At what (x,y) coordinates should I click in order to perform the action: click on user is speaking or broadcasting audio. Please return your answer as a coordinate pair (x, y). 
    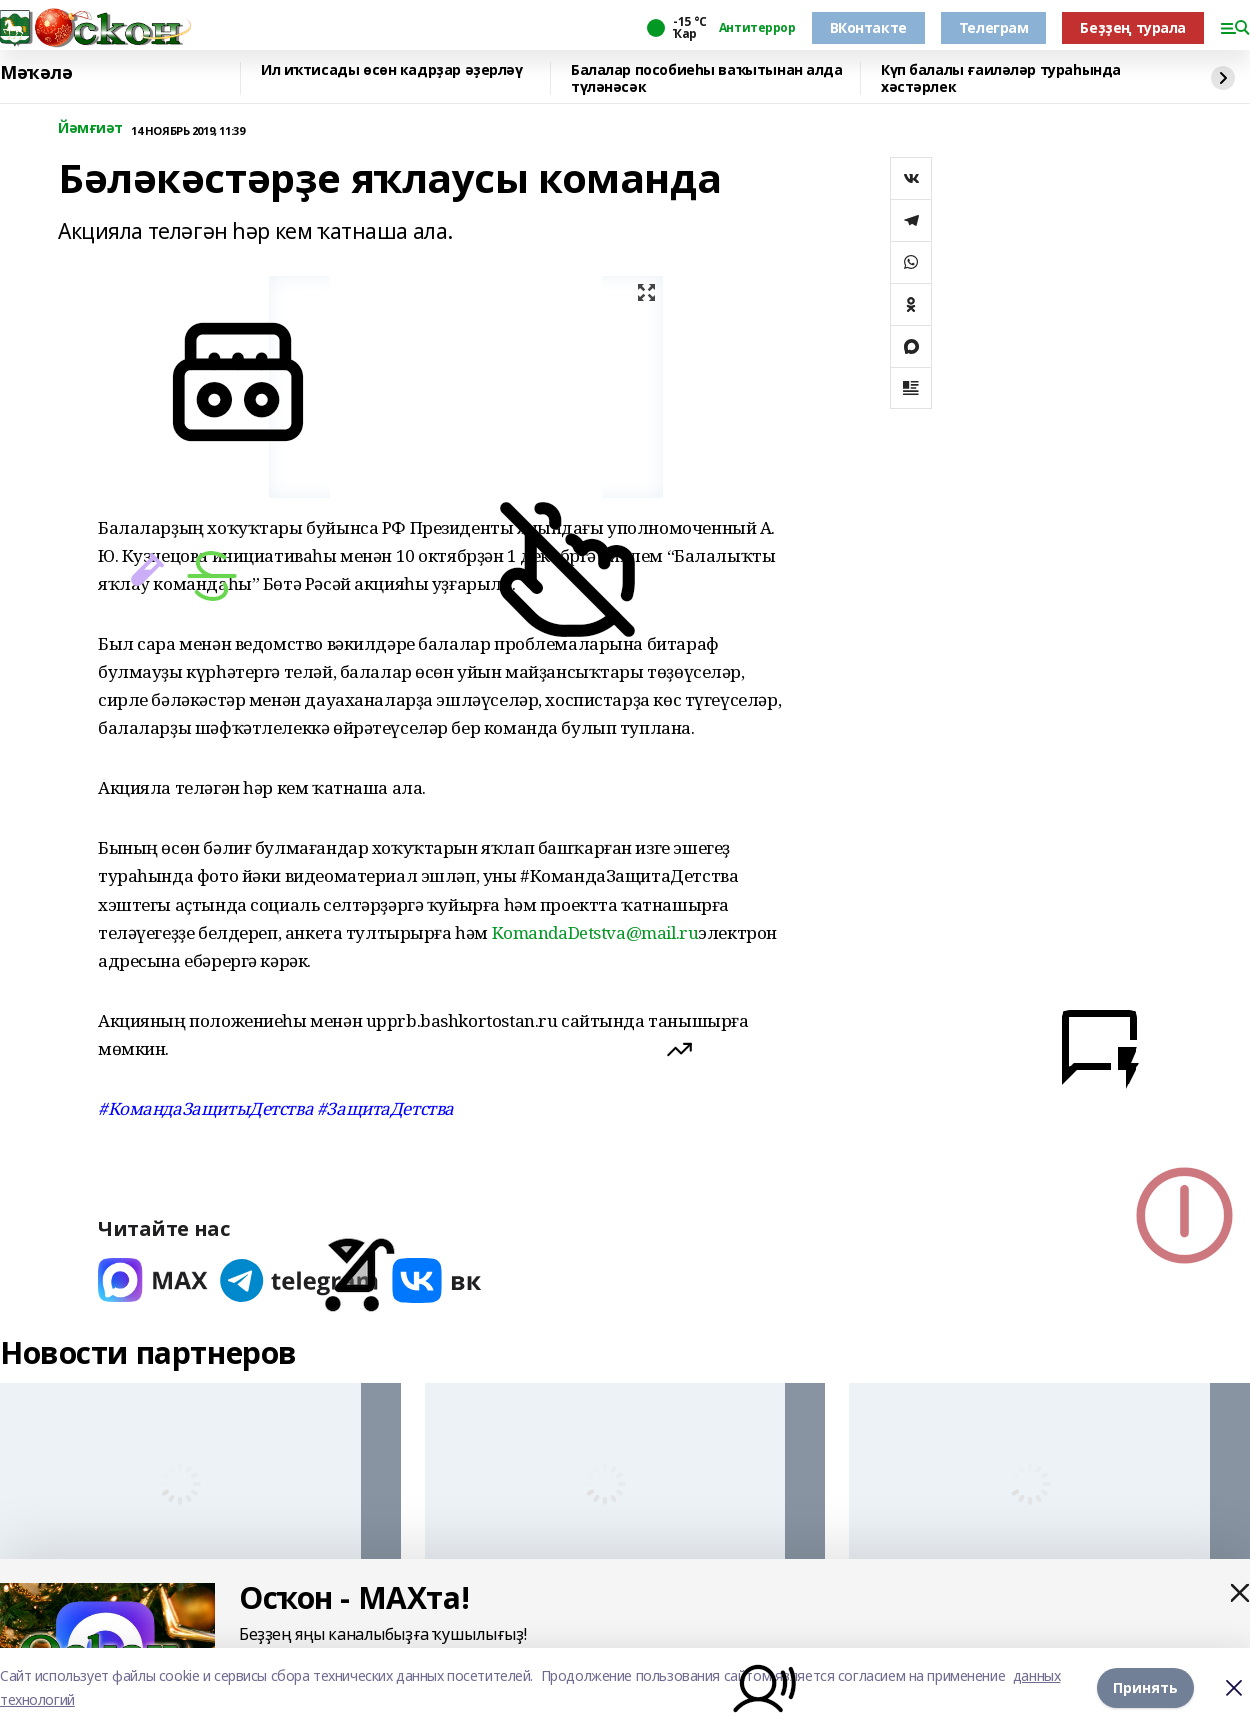
    Looking at the image, I should click on (763, 1688).